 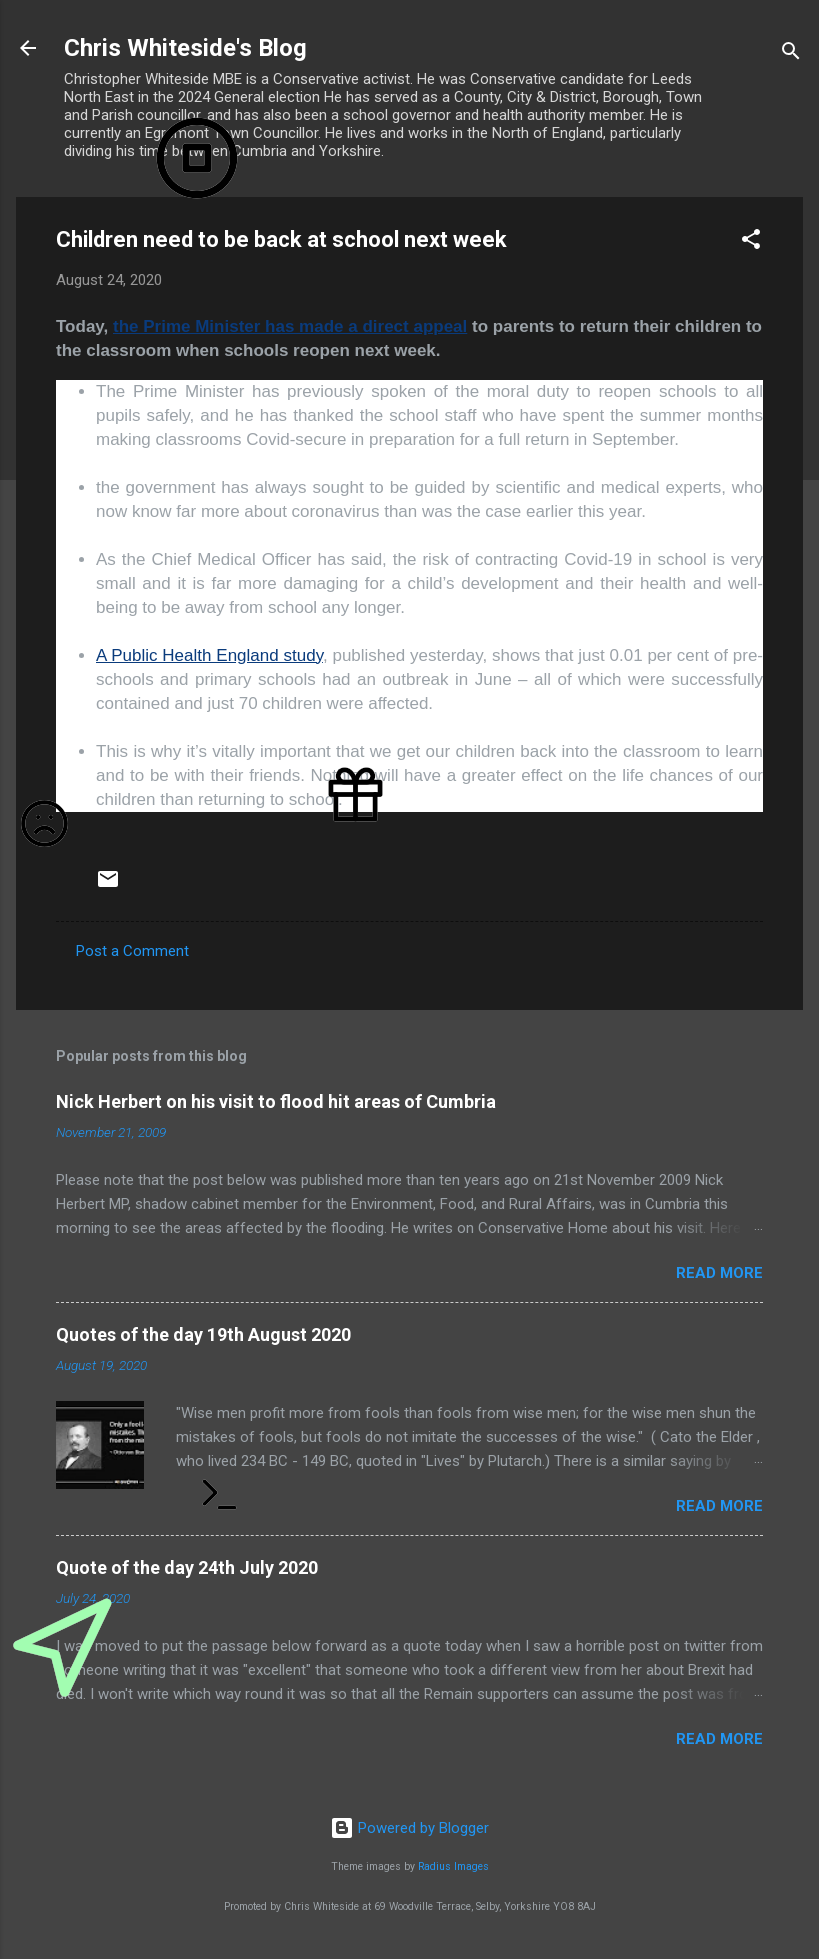 I want to click on access navigation or directions, so click(x=60, y=1650).